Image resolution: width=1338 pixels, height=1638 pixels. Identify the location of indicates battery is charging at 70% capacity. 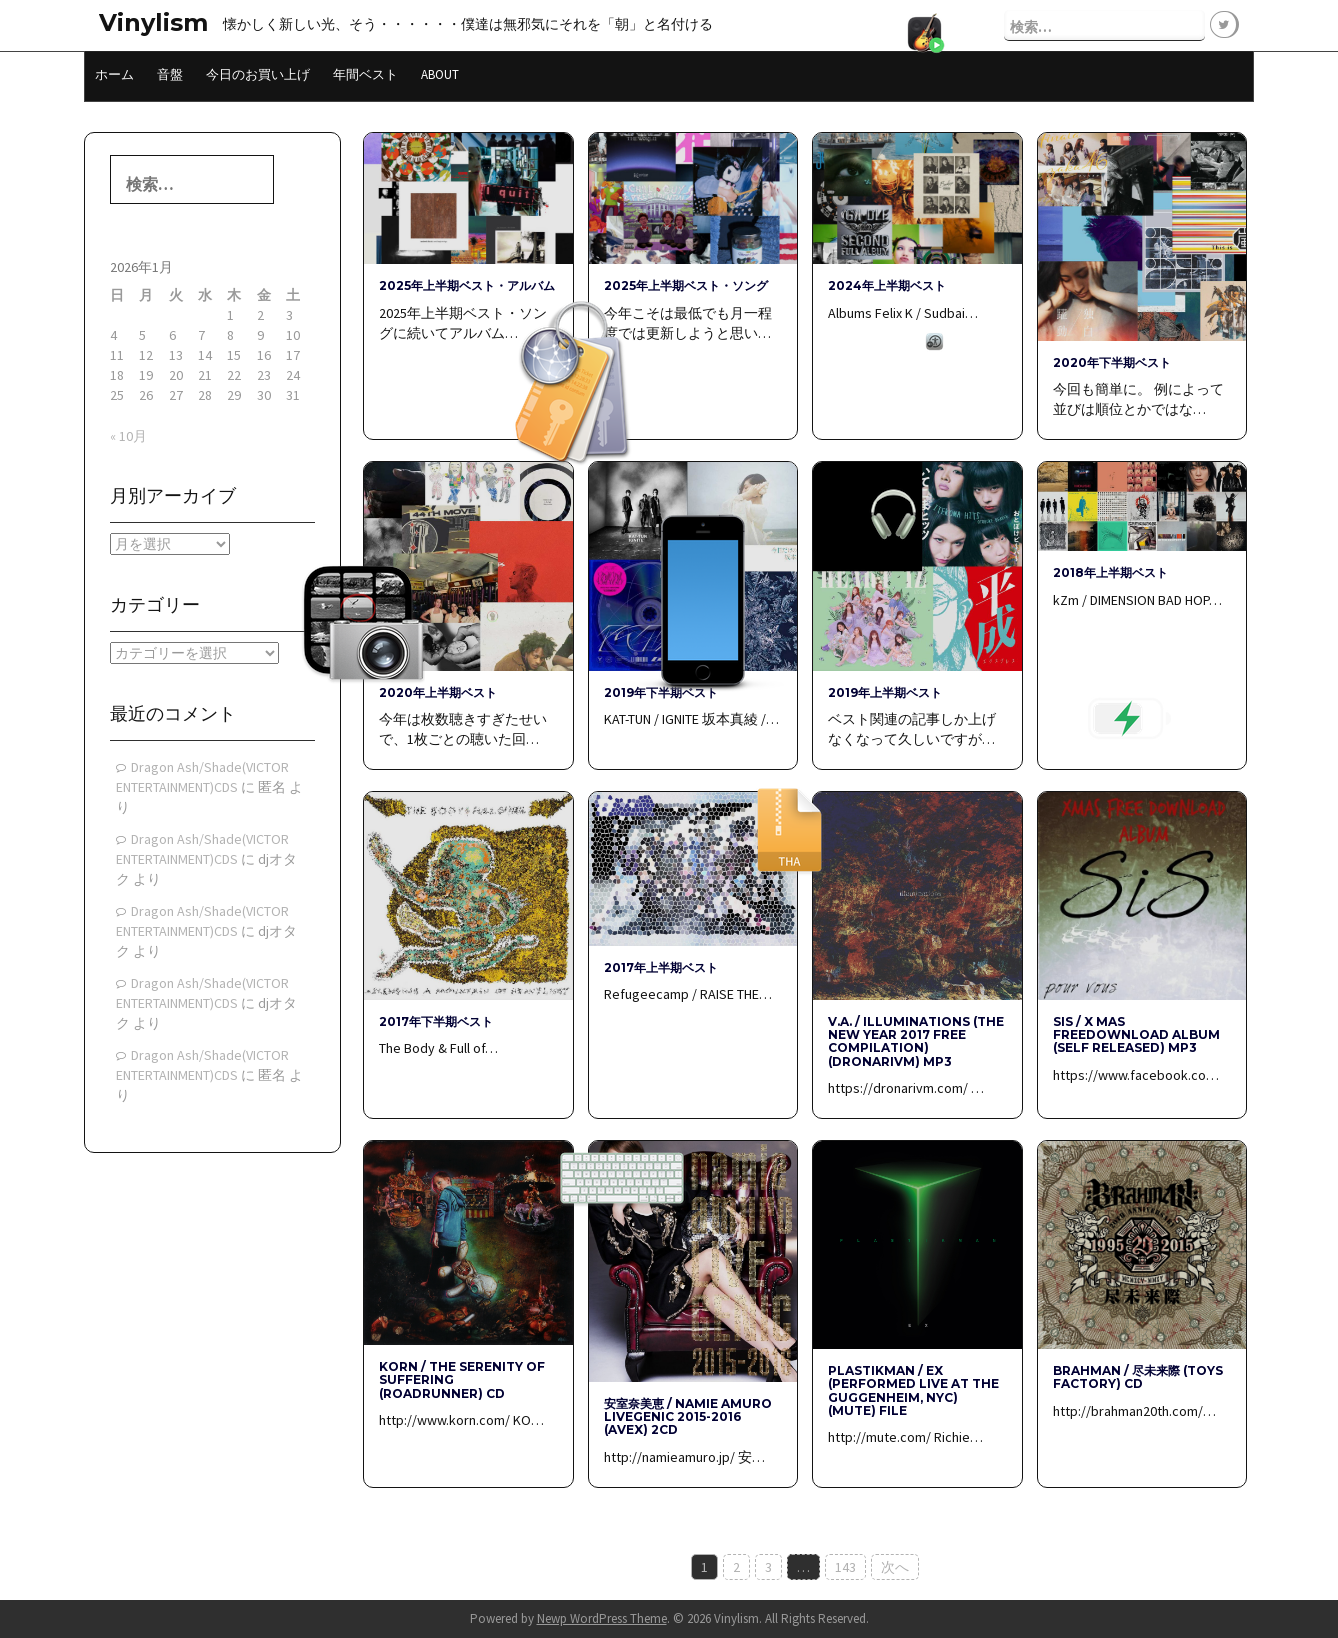
(1129, 718).